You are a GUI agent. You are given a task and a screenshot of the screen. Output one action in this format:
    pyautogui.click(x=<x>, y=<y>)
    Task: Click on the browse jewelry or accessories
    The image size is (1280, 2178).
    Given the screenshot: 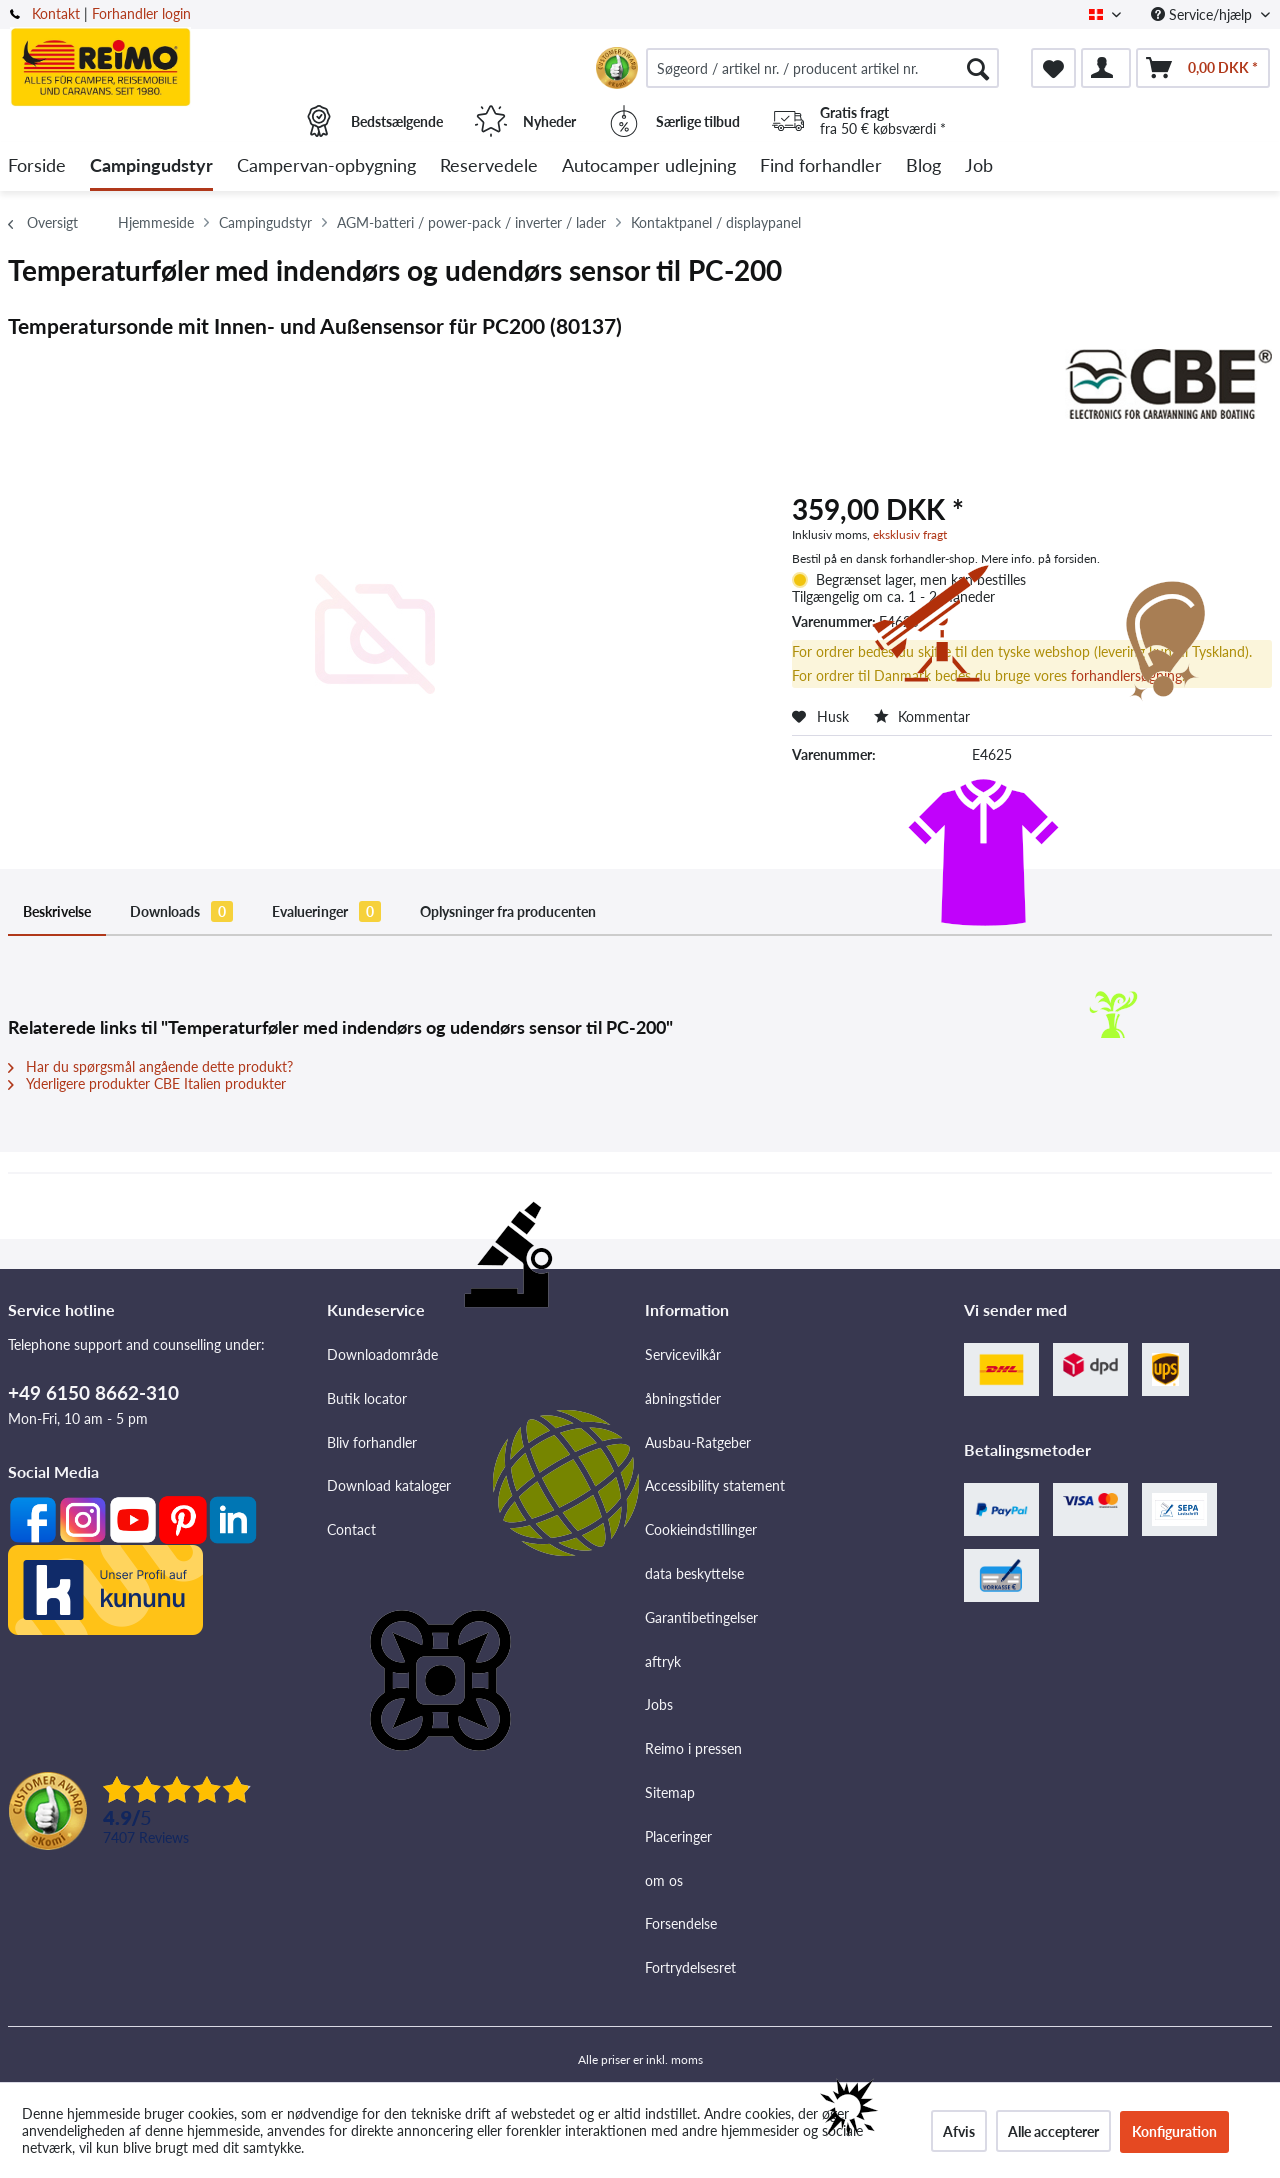 What is the action you would take?
    pyautogui.click(x=1163, y=641)
    